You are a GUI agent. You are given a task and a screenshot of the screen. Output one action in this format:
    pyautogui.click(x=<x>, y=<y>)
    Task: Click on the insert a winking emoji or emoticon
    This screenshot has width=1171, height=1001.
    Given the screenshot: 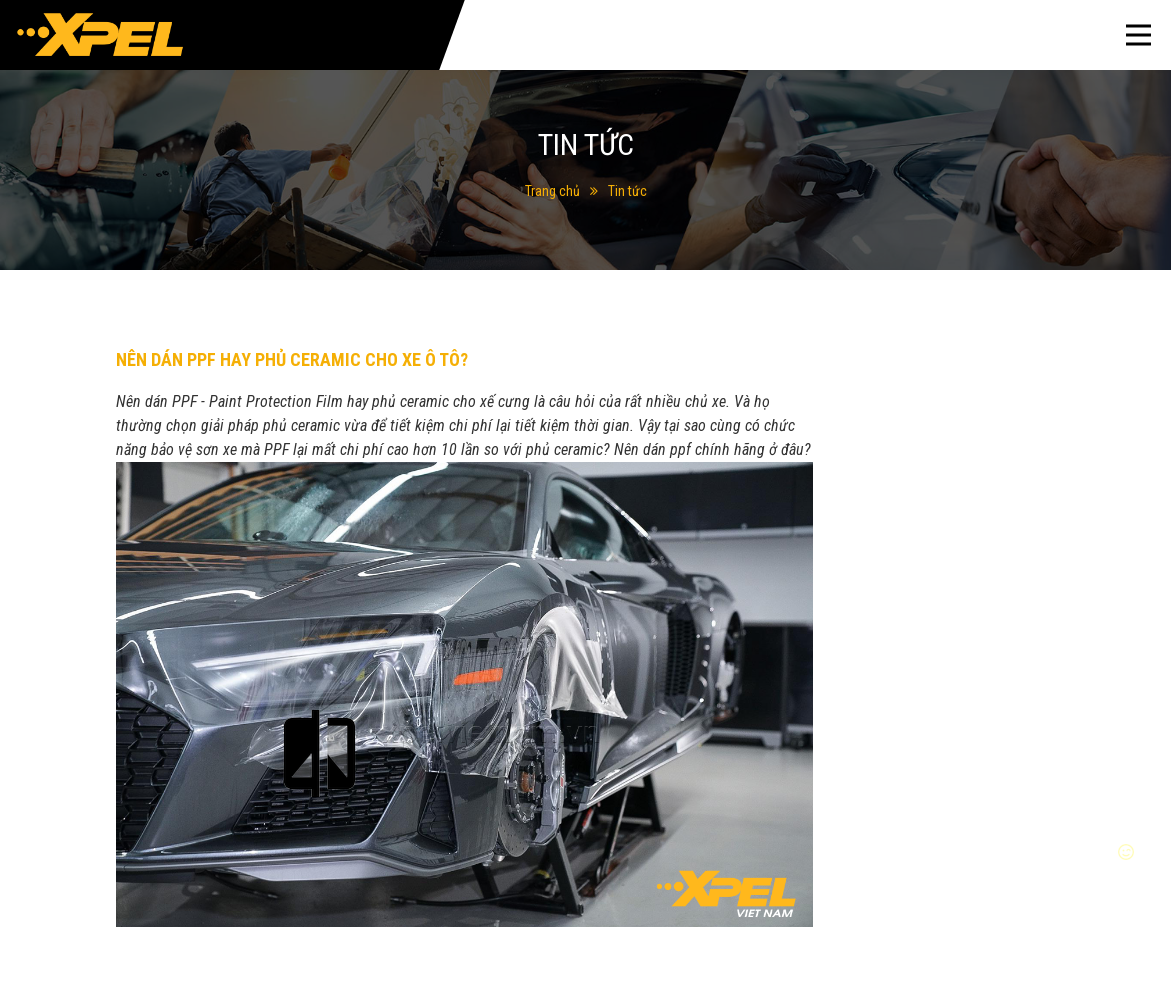 What is the action you would take?
    pyautogui.click(x=1126, y=852)
    